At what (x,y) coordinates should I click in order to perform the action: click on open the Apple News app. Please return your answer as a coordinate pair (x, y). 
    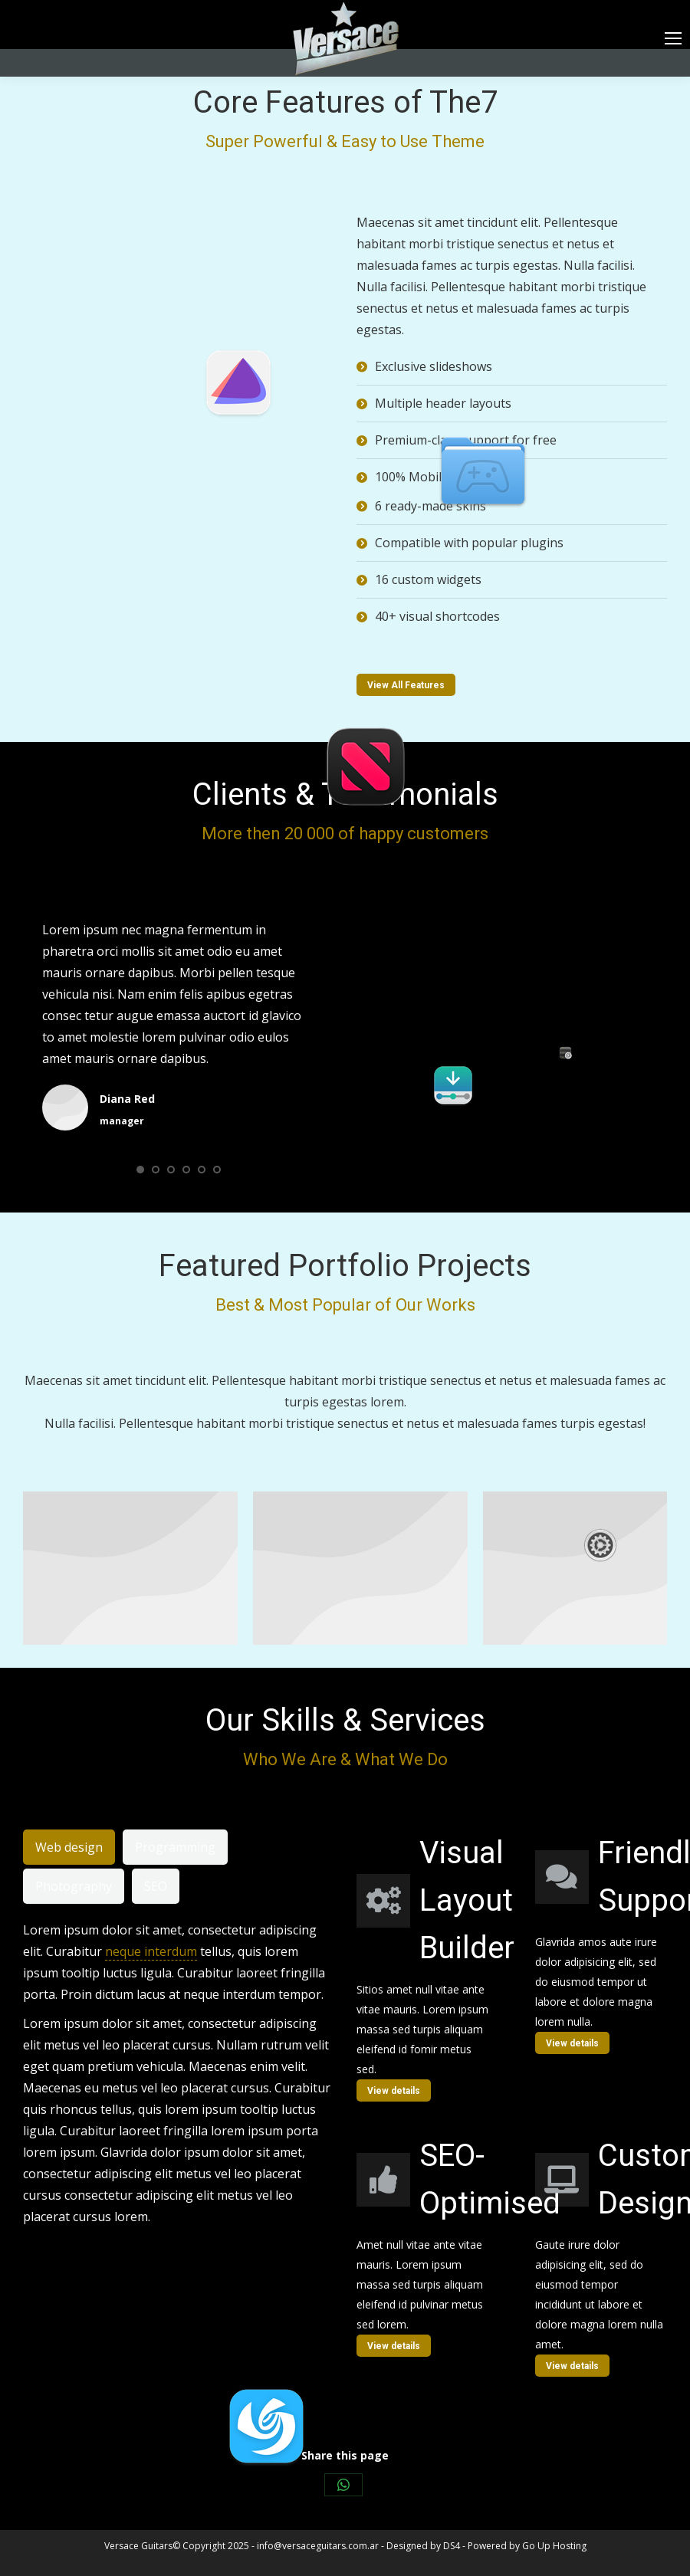
    Looking at the image, I should click on (366, 766).